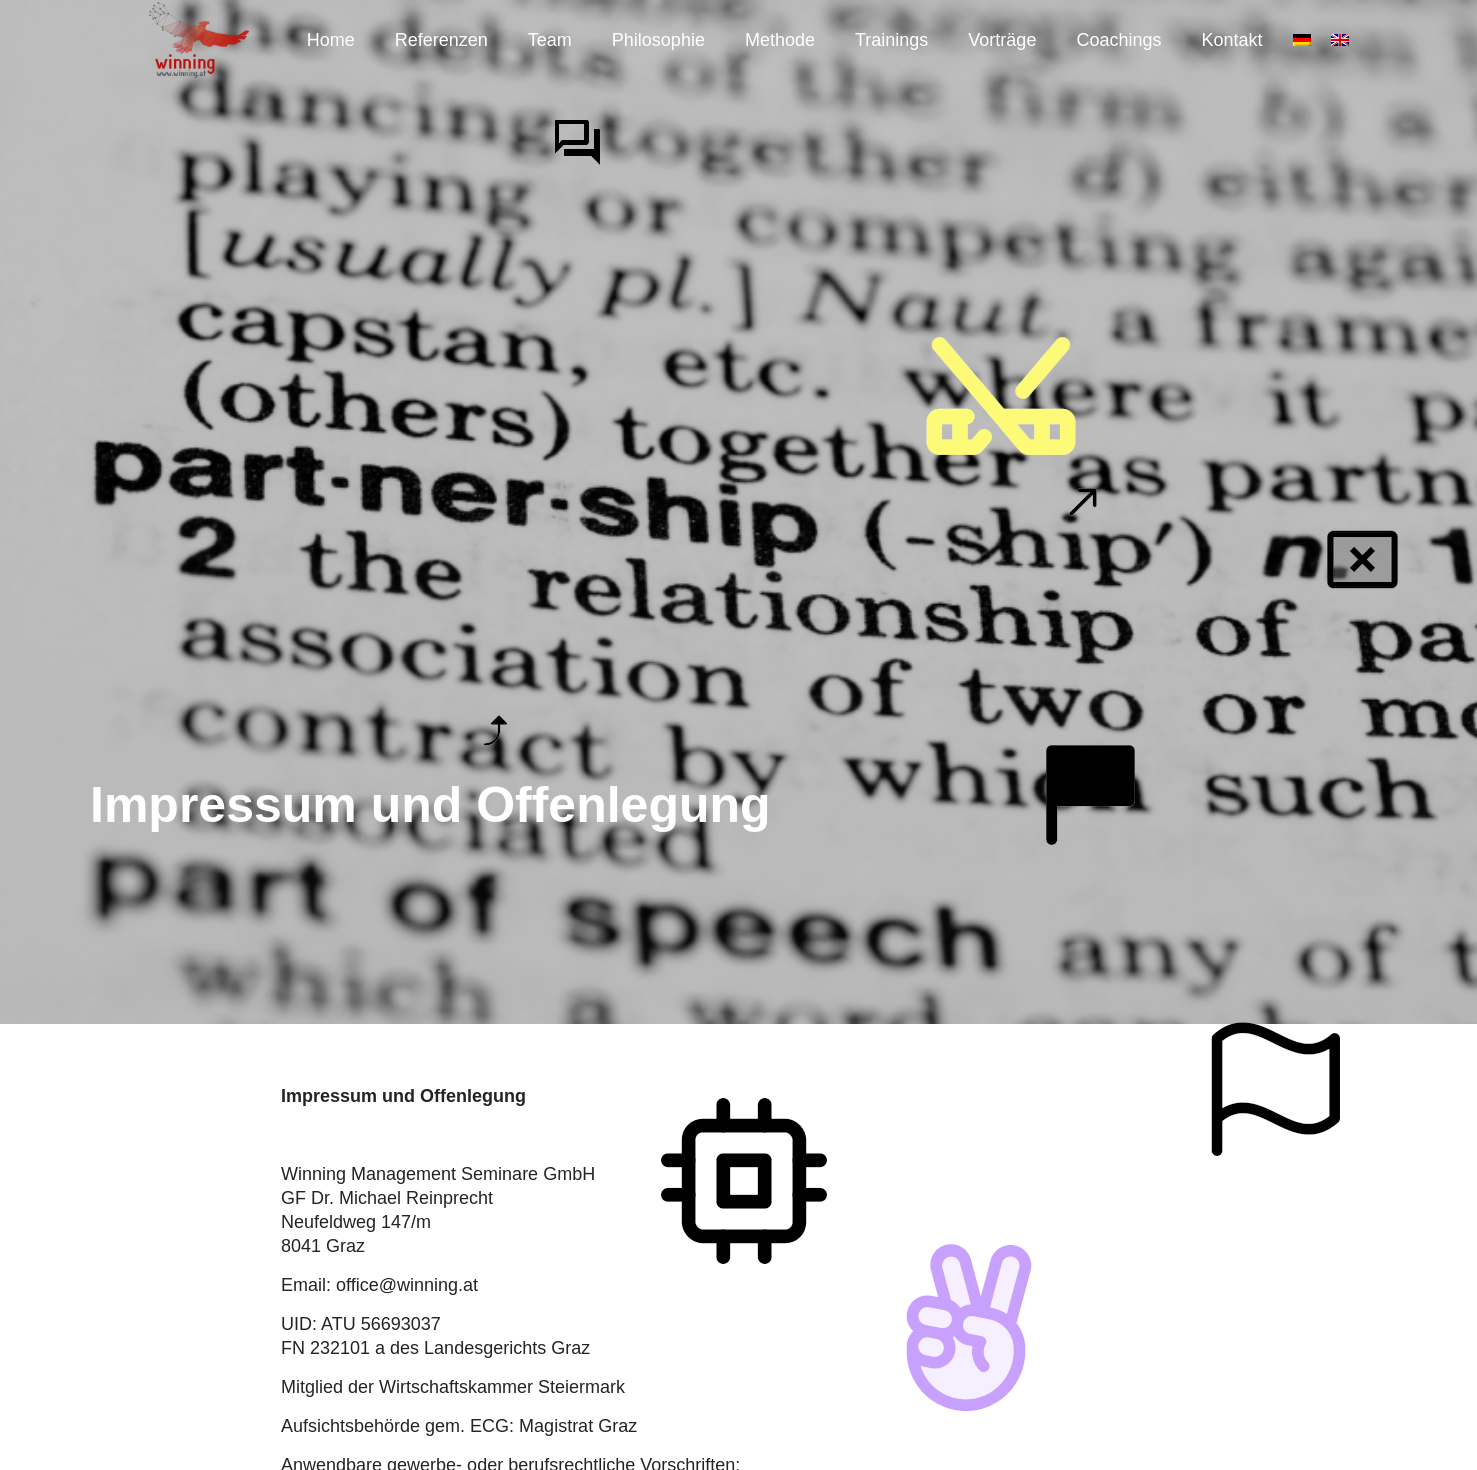  I want to click on peace sign gesture or emoji reaction, so click(966, 1328).